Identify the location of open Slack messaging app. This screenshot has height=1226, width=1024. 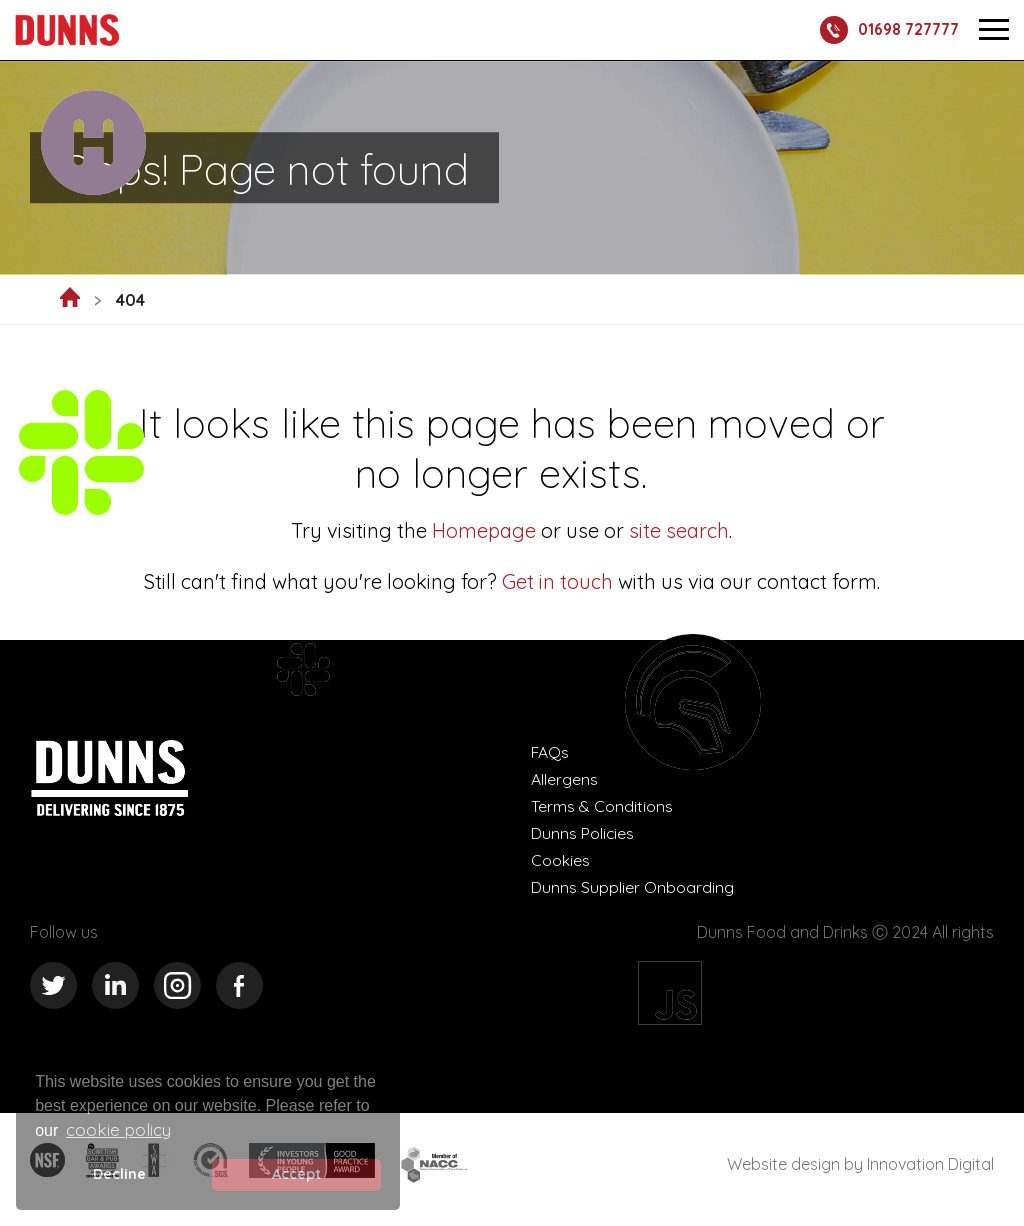
(303, 669).